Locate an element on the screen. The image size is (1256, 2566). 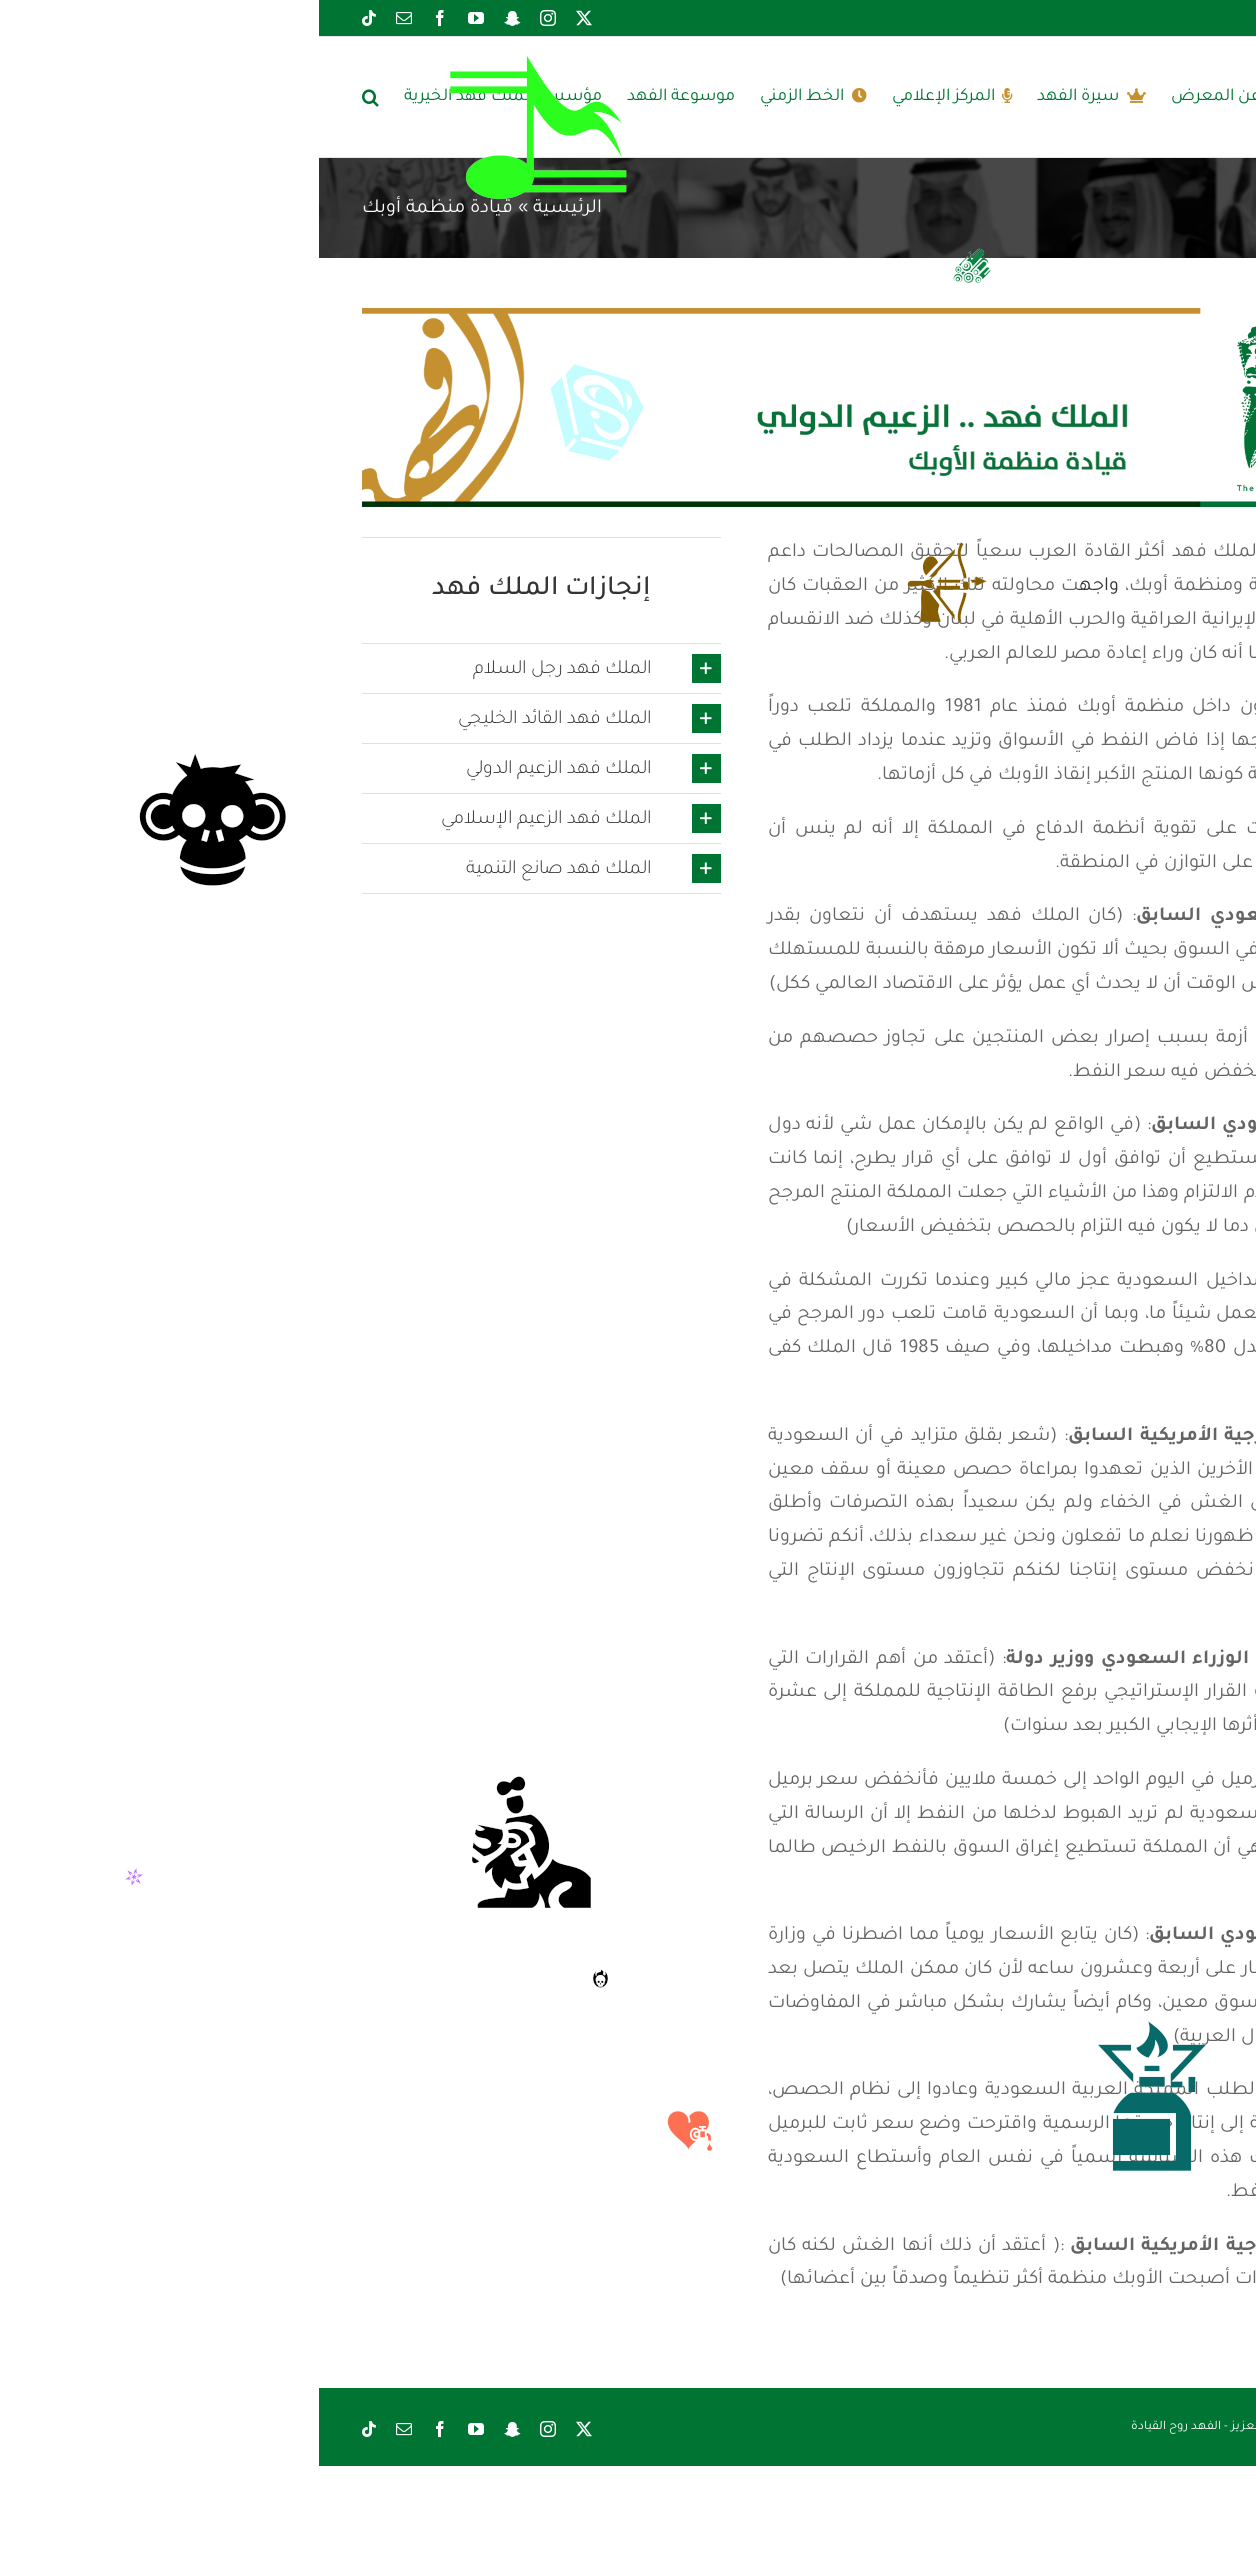
strength tarot card icon is located at coordinates (525, 1842).